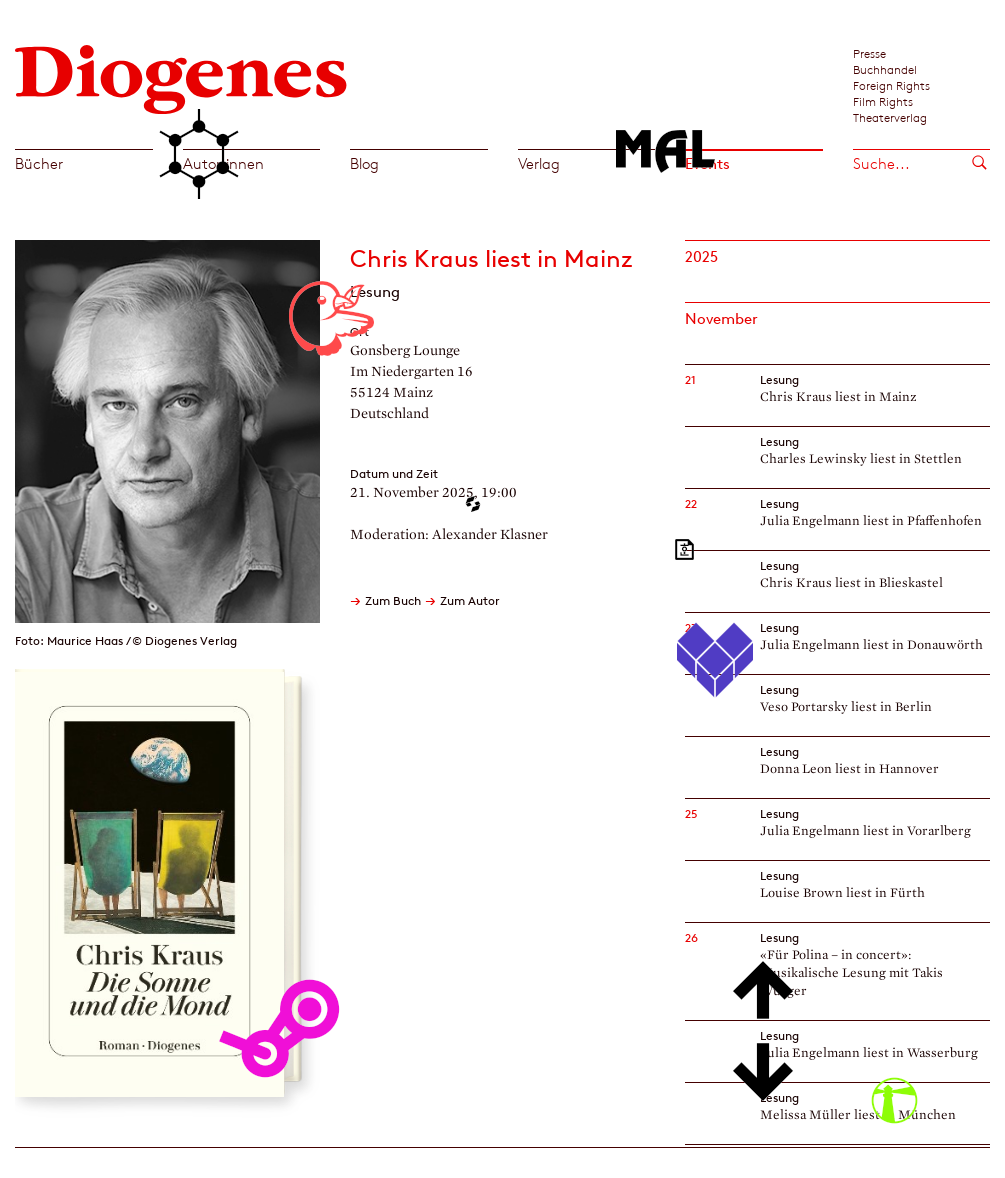 This screenshot has width=1005, height=1178. I want to click on bower package manager logo, so click(331, 318).